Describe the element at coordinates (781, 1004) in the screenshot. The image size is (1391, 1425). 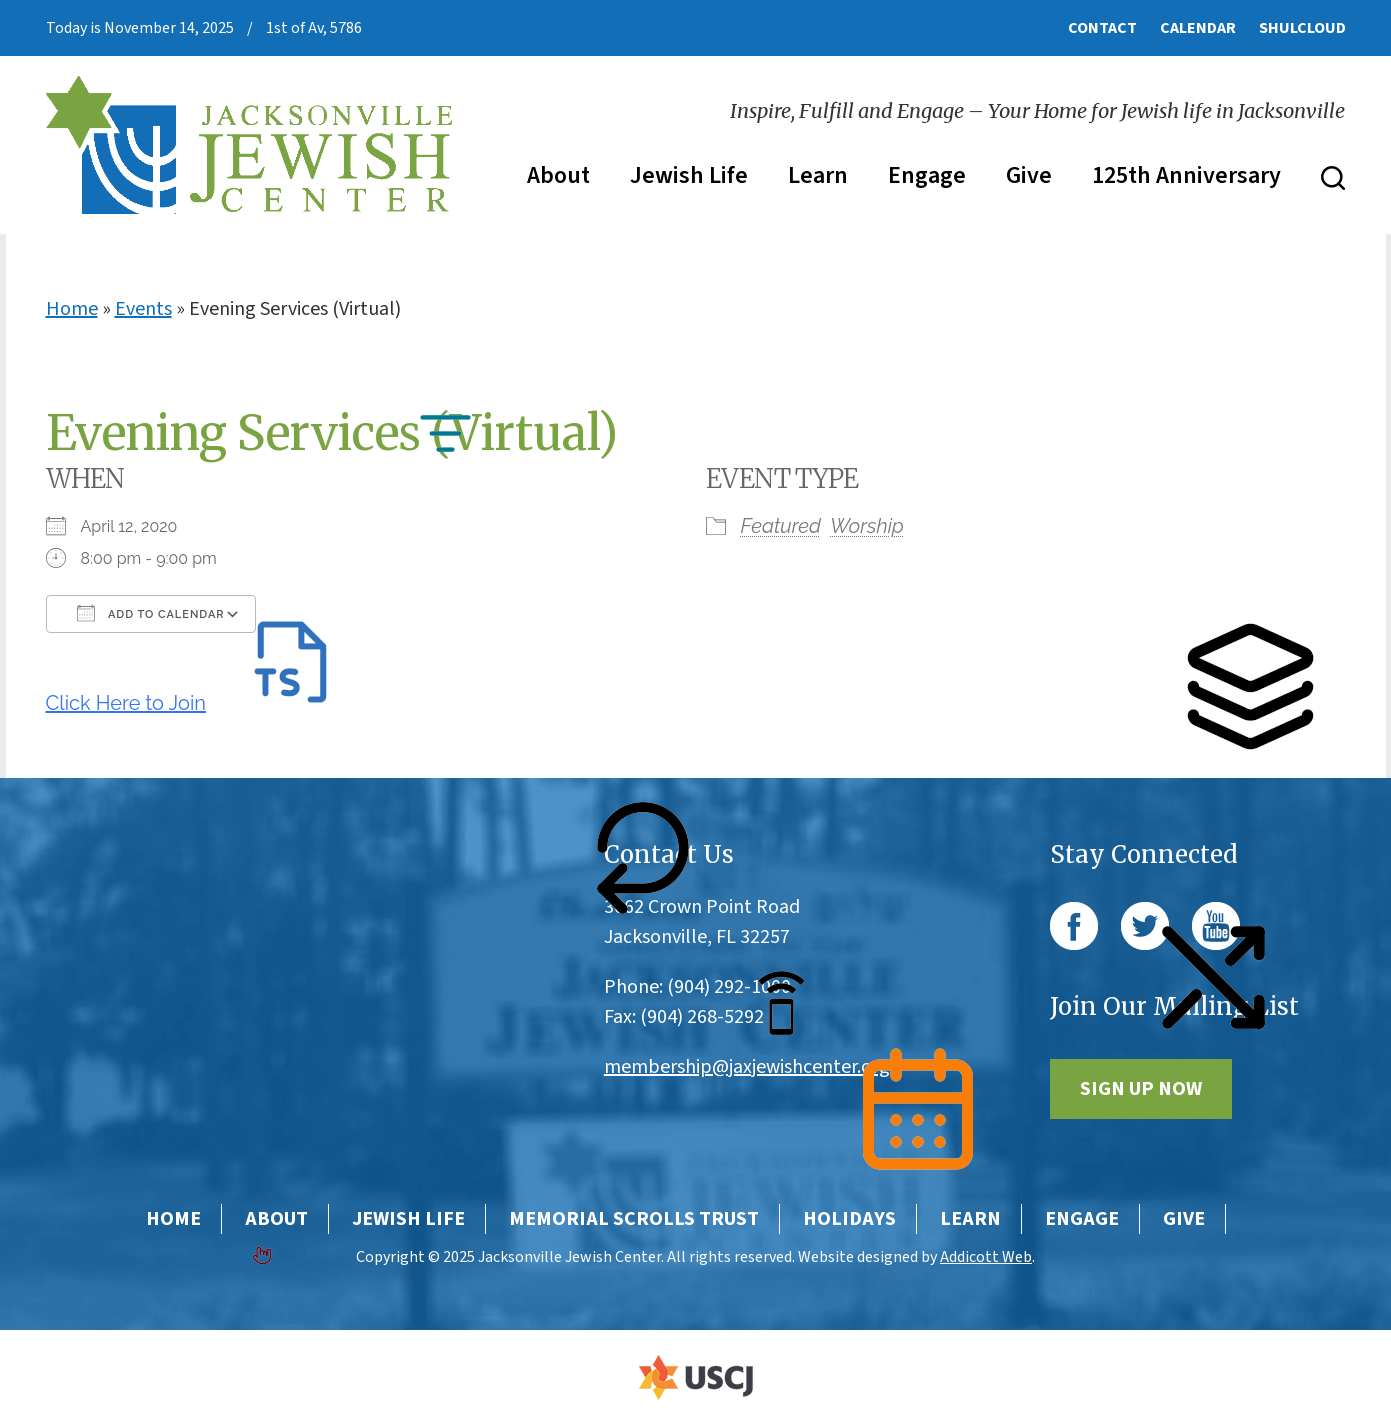
I see `enable speakerphone mode during a call` at that location.